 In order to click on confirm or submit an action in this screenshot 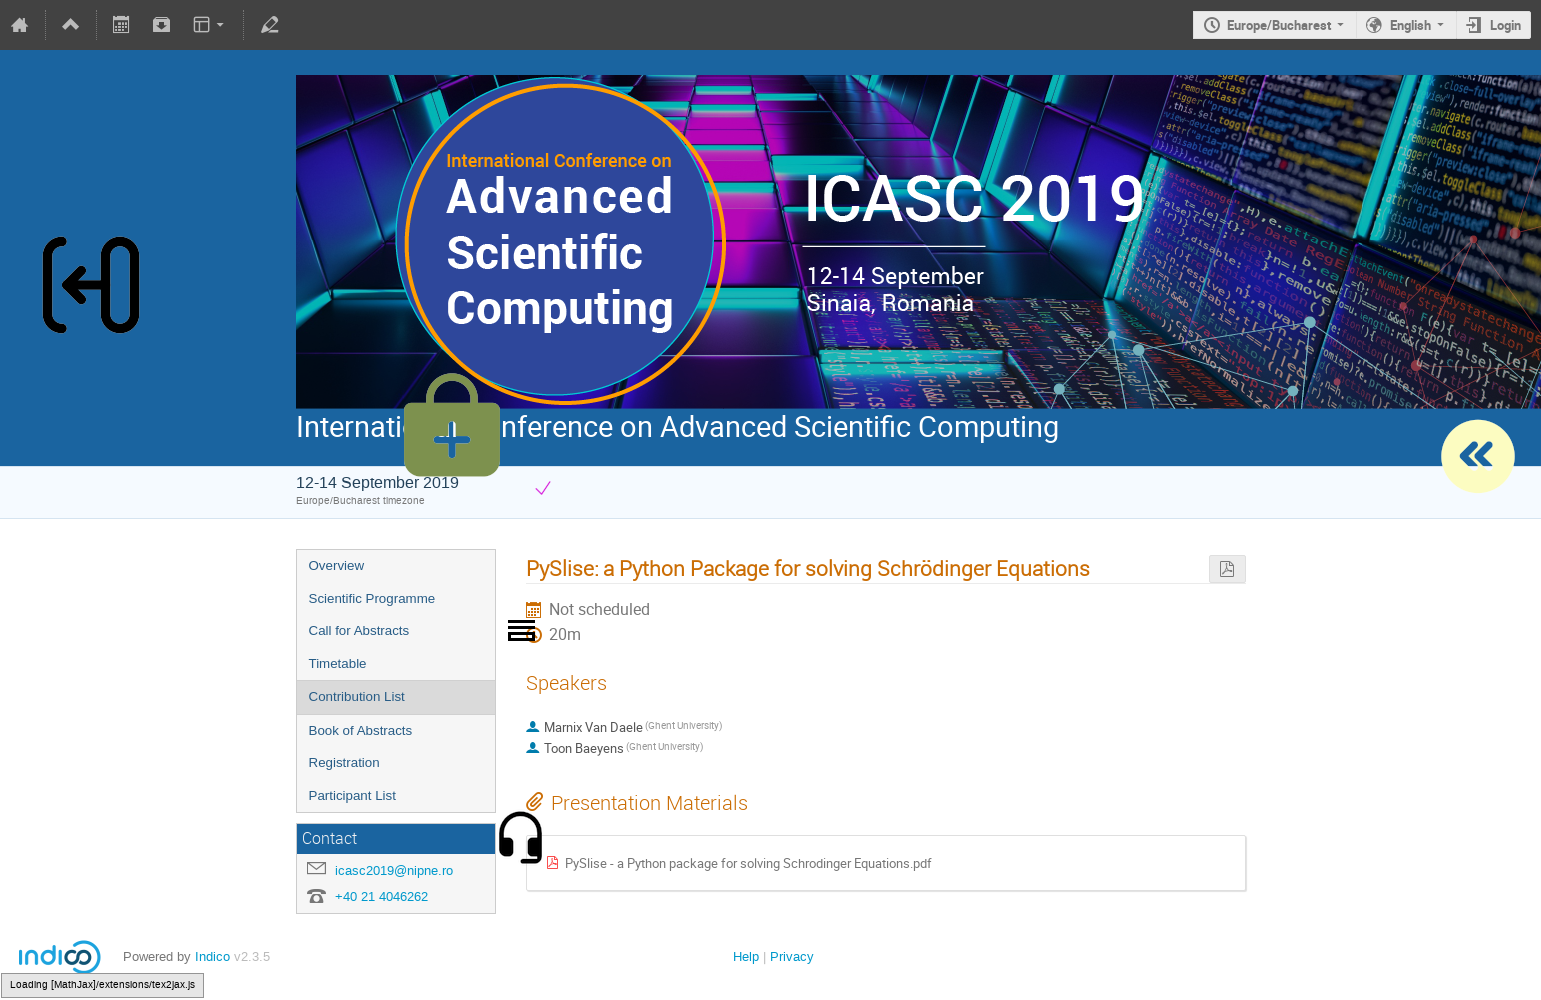, I will do `click(543, 488)`.